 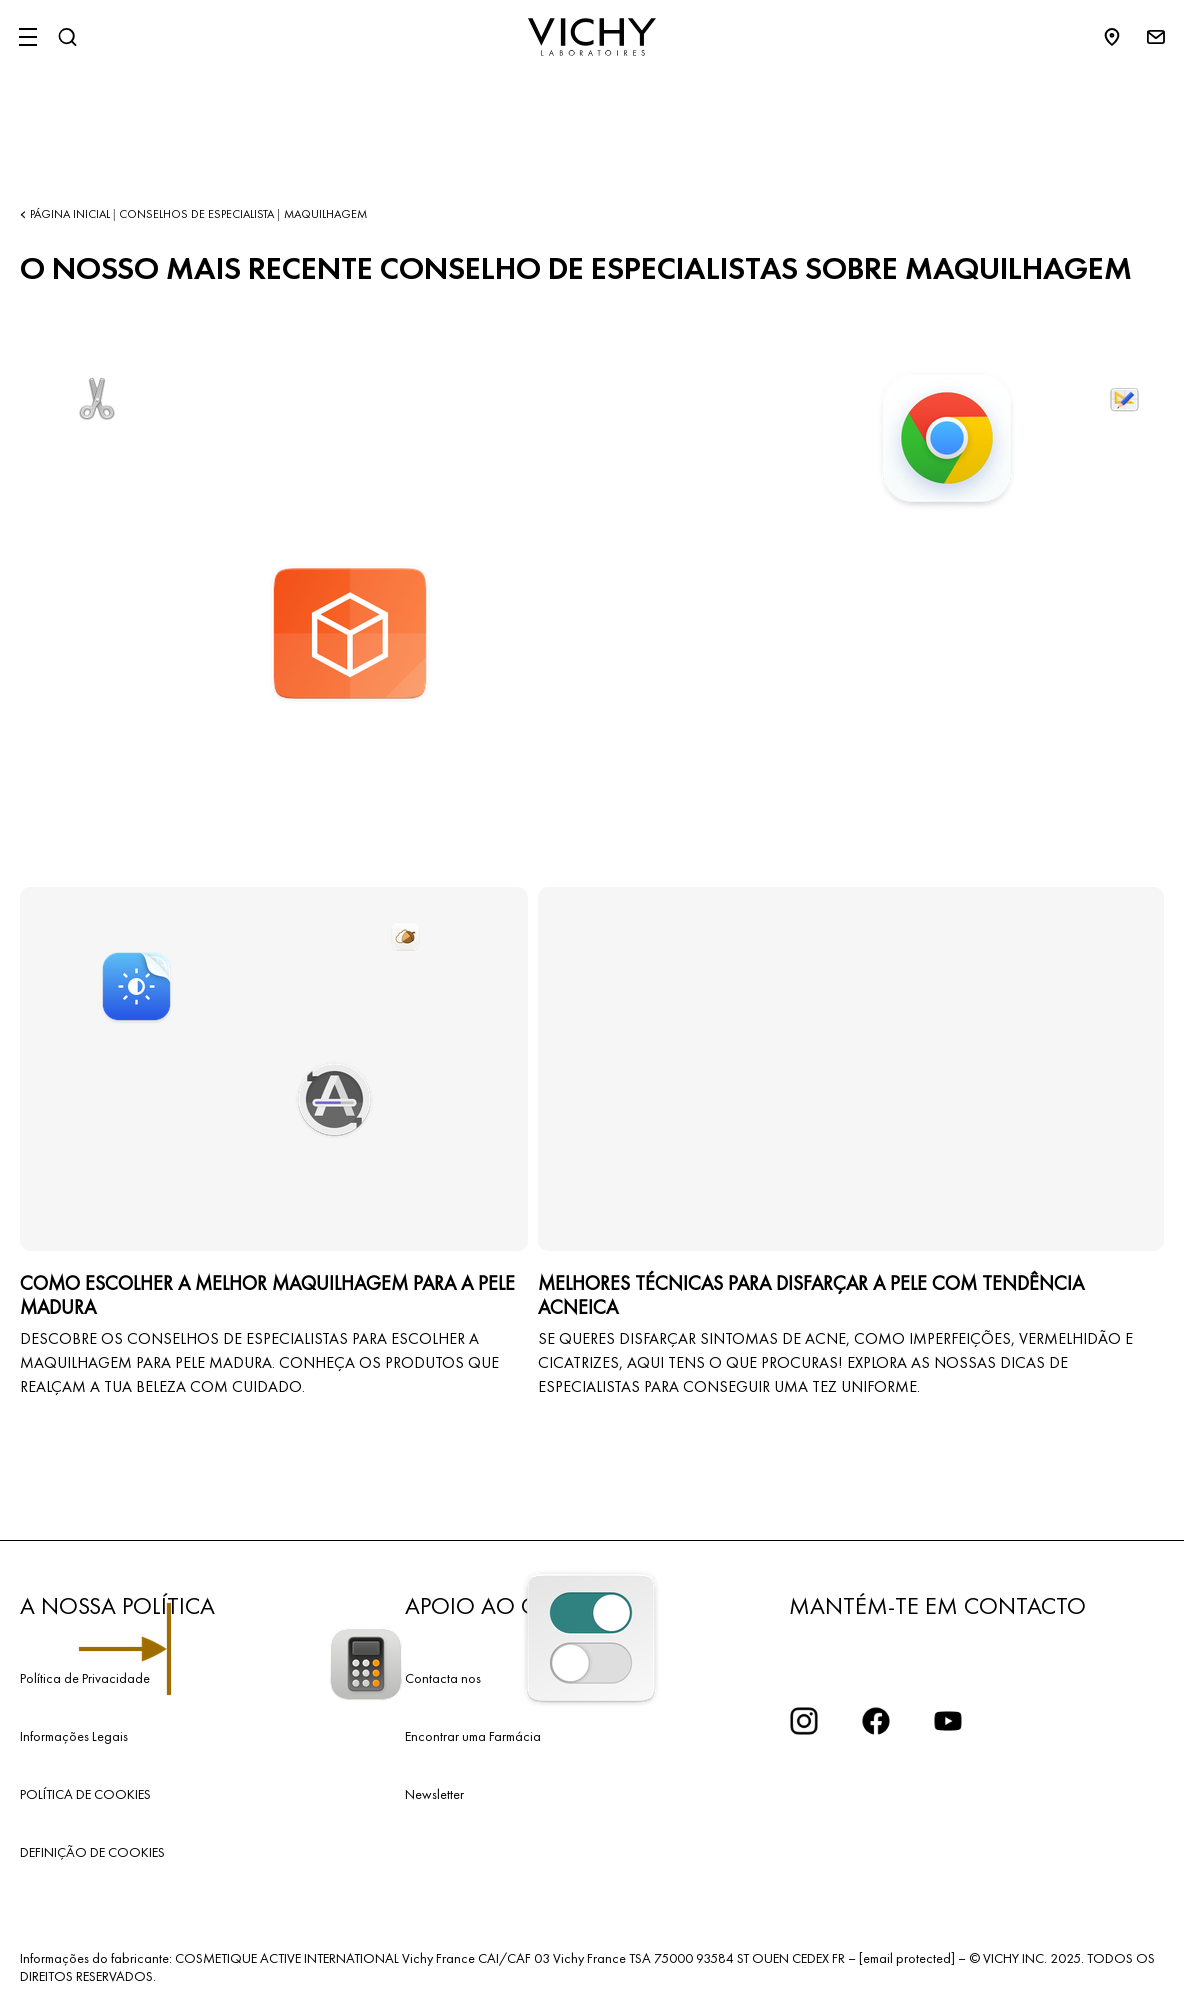 What do you see at coordinates (591, 1638) in the screenshot?
I see `open system settings or preferences` at bounding box center [591, 1638].